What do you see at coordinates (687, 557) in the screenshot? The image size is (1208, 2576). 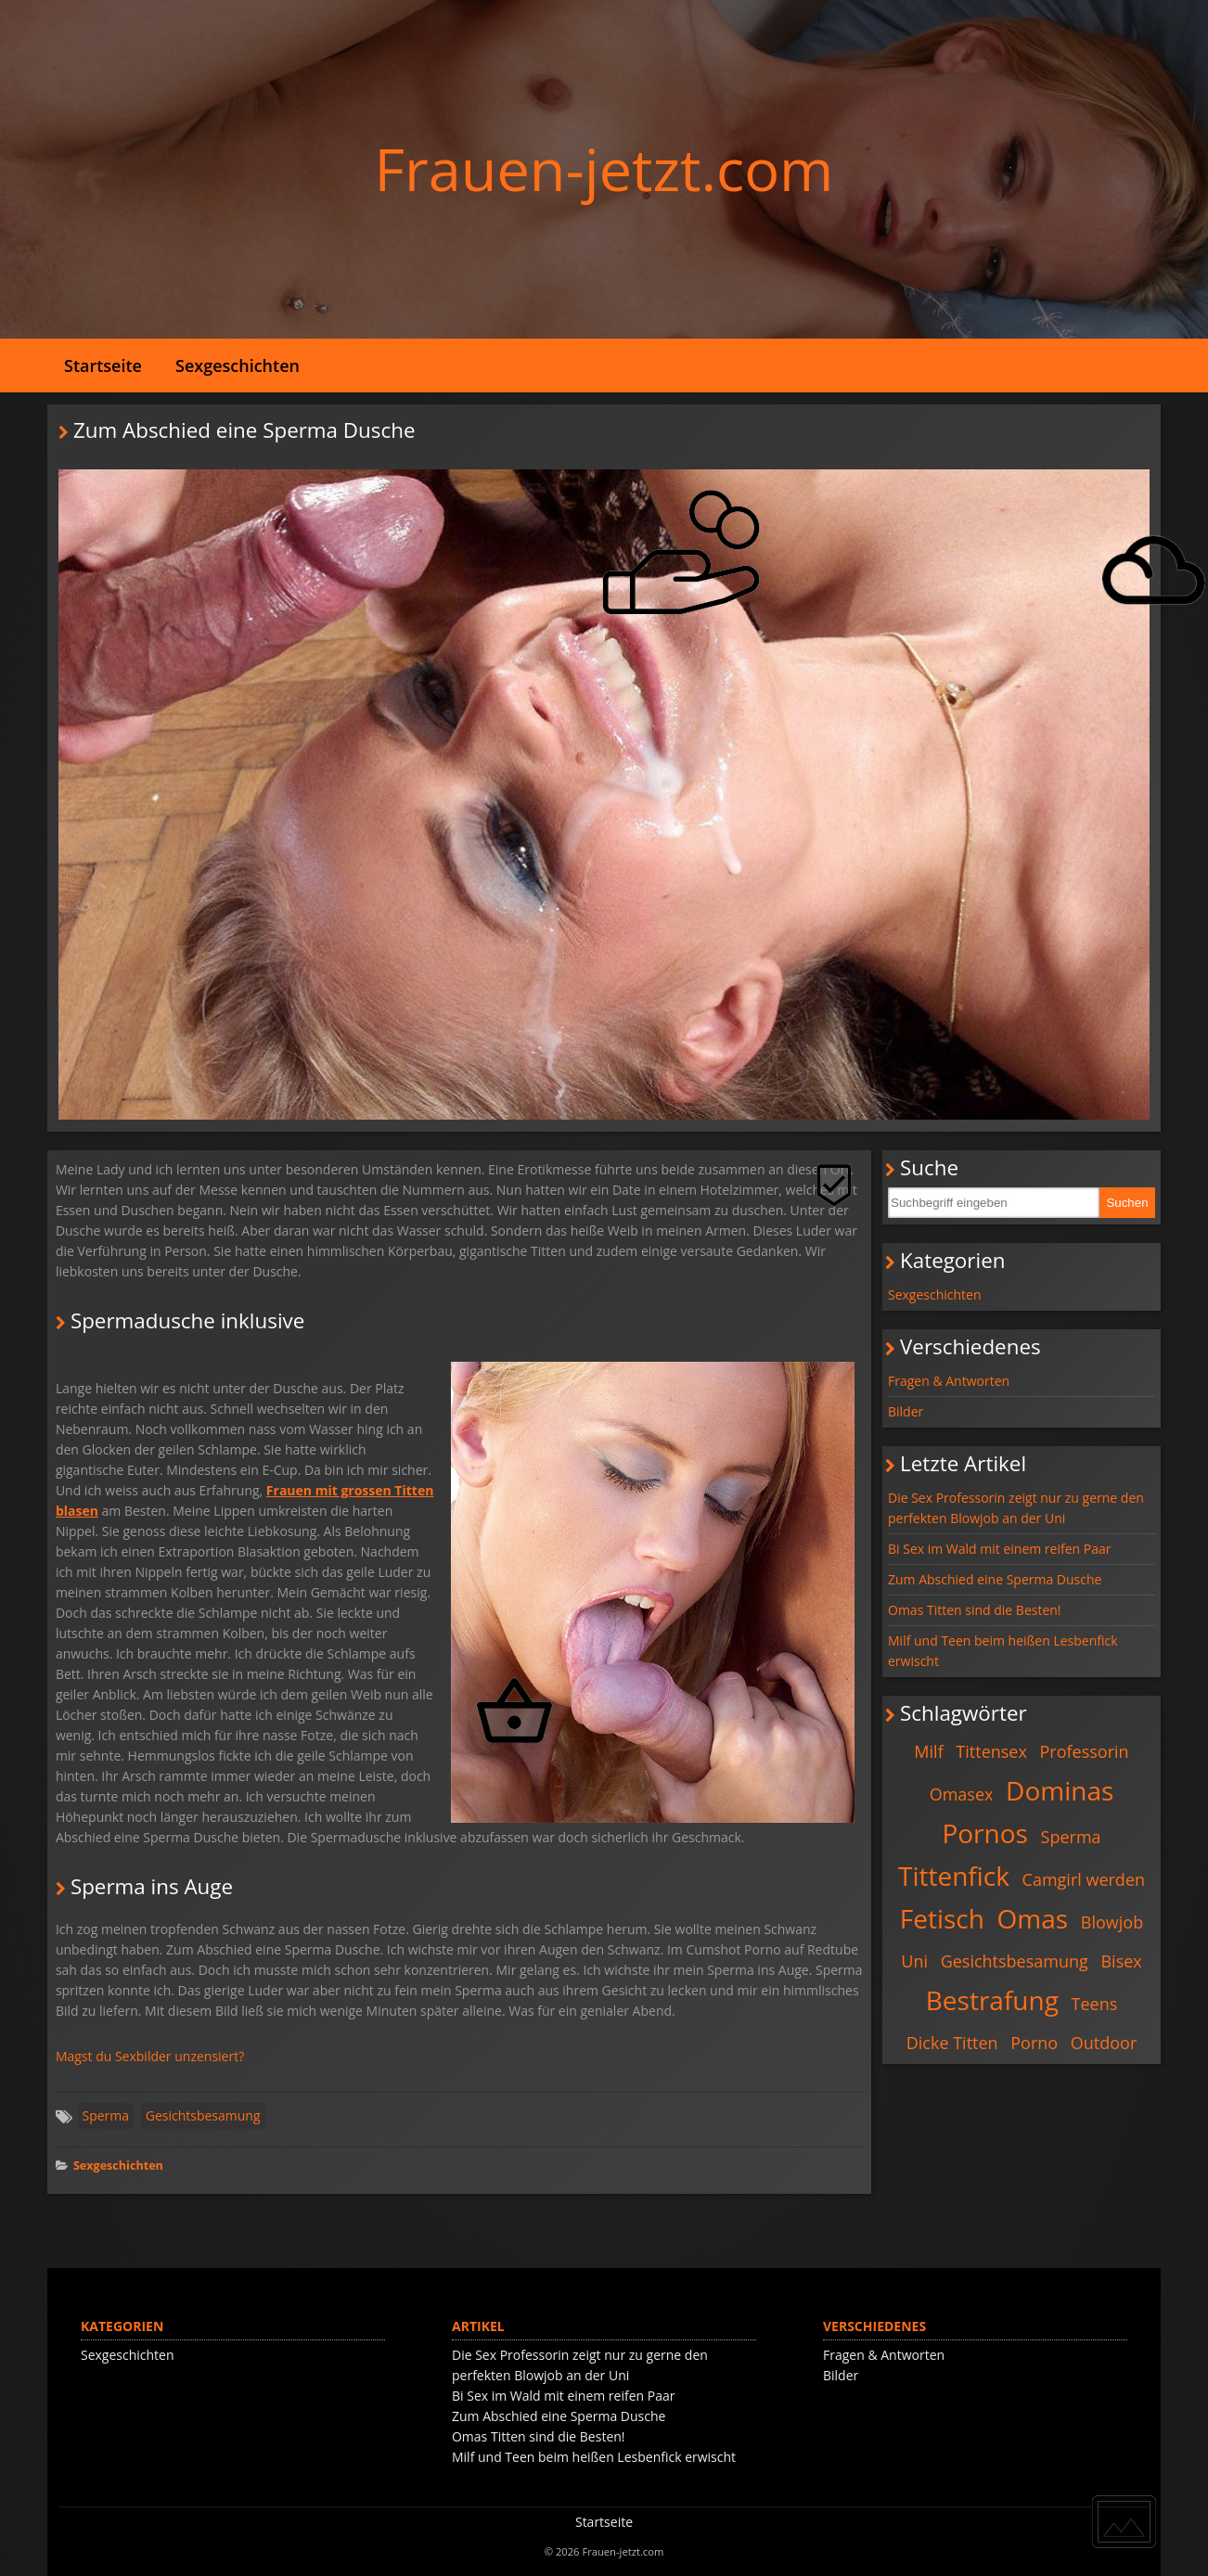 I see `make a payment or donation` at bounding box center [687, 557].